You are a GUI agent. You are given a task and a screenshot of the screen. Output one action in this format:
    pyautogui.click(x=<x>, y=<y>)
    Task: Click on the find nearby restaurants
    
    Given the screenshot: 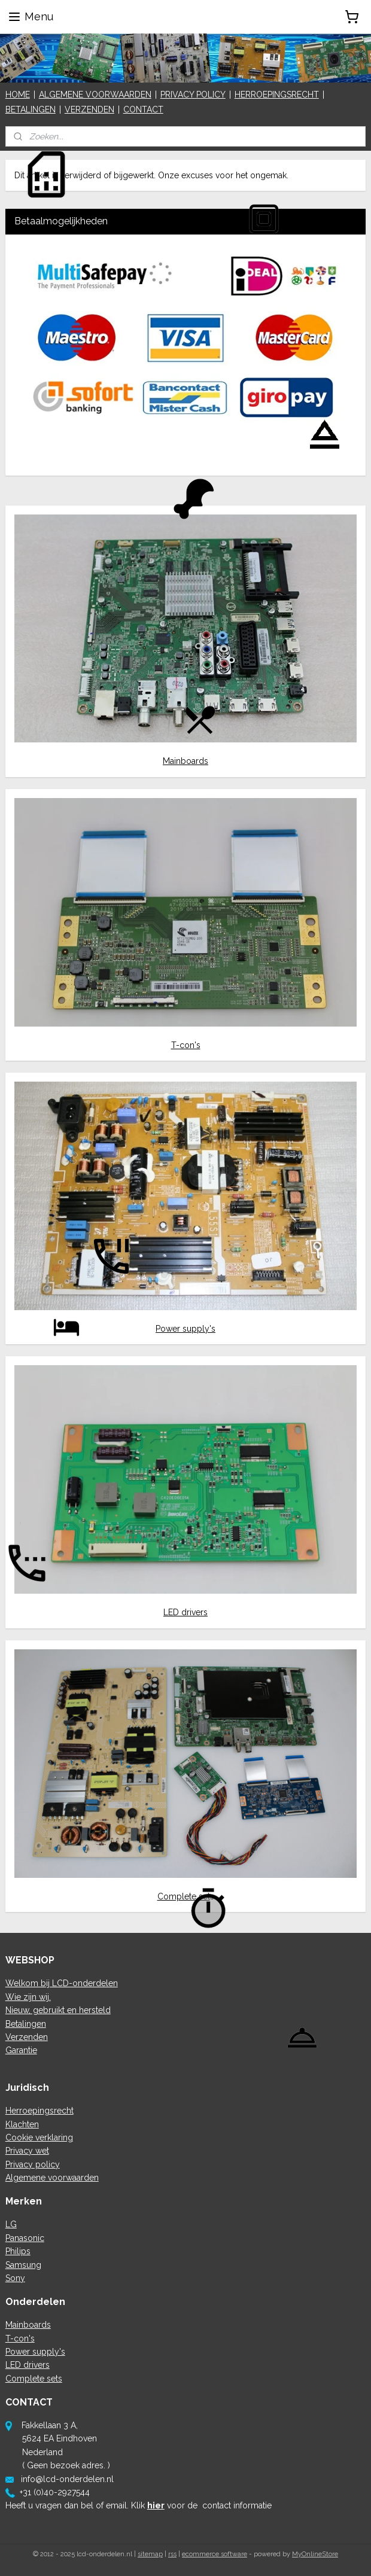 What is the action you would take?
    pyautogui.click(x=200, y=720)
    